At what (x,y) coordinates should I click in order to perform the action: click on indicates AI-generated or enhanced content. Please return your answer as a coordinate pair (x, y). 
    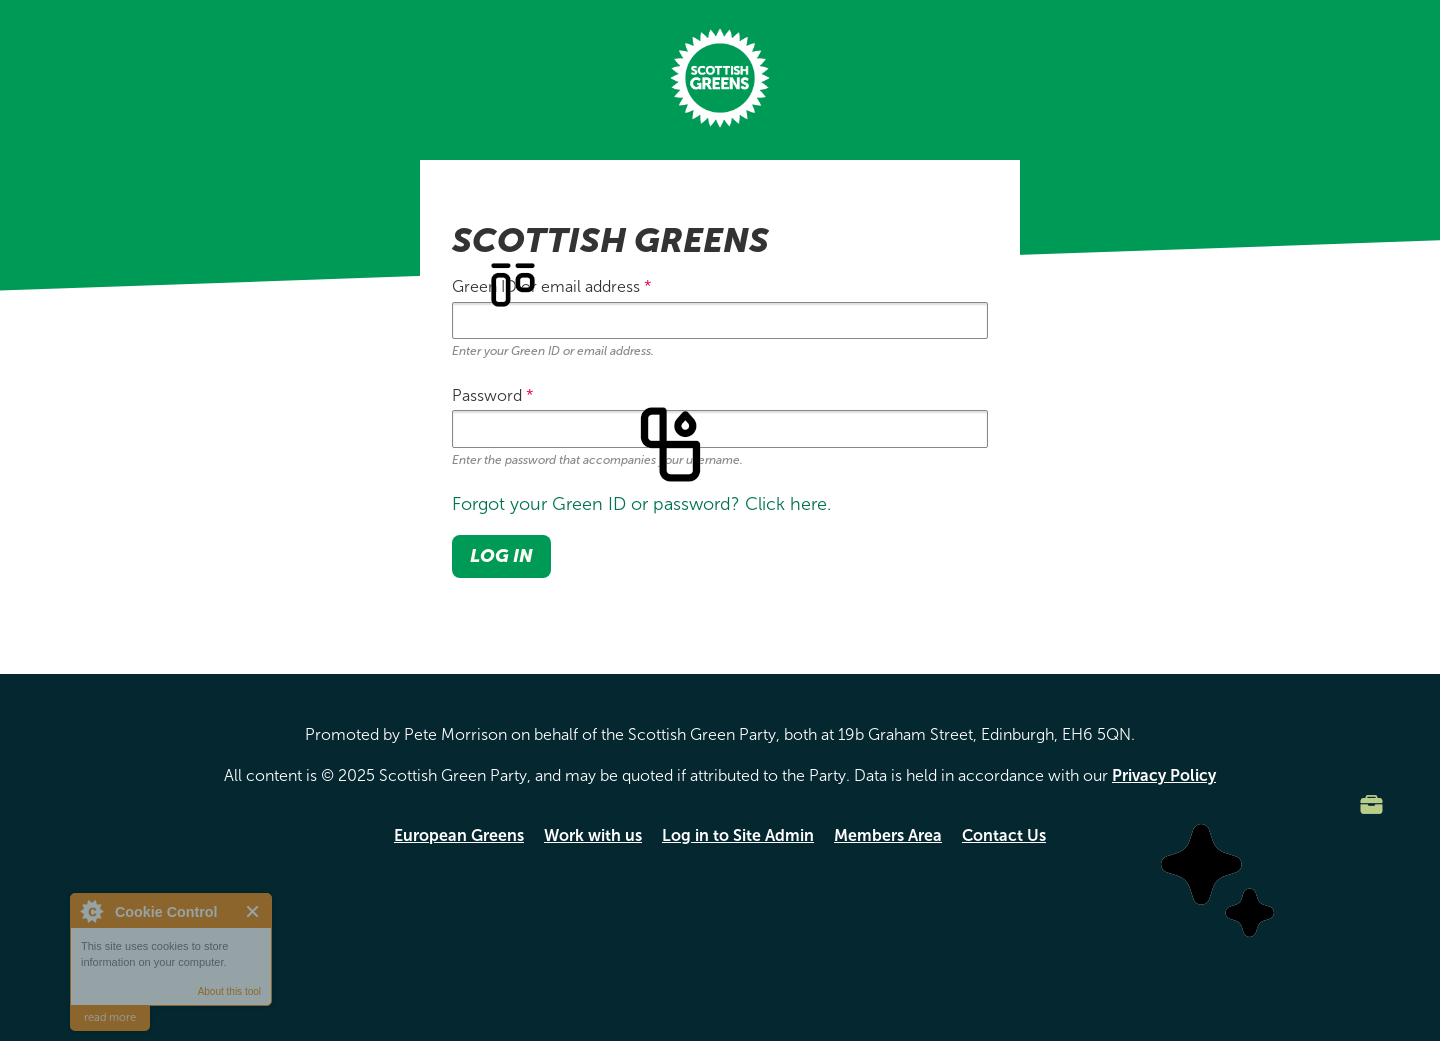
    Looking at the image, I should click on (1217, 880).